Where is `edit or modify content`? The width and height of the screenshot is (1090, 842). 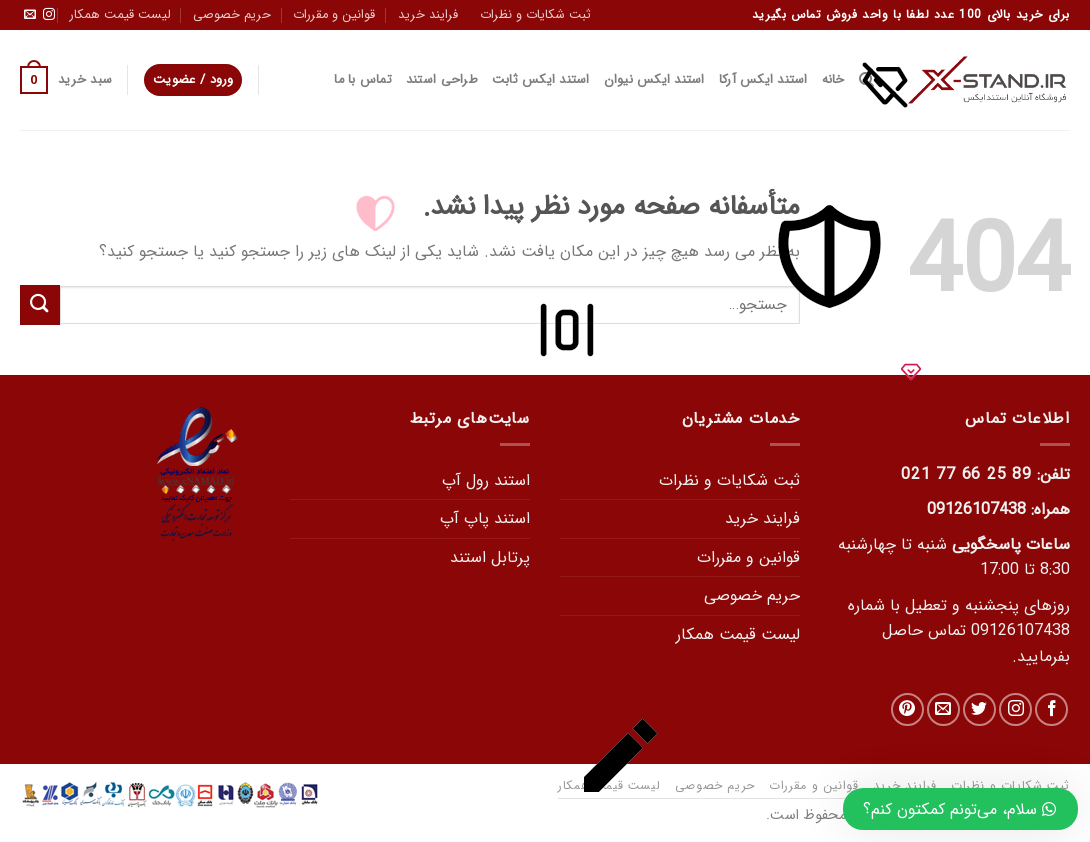 edit or modify content is located at coordinates (620, 756).